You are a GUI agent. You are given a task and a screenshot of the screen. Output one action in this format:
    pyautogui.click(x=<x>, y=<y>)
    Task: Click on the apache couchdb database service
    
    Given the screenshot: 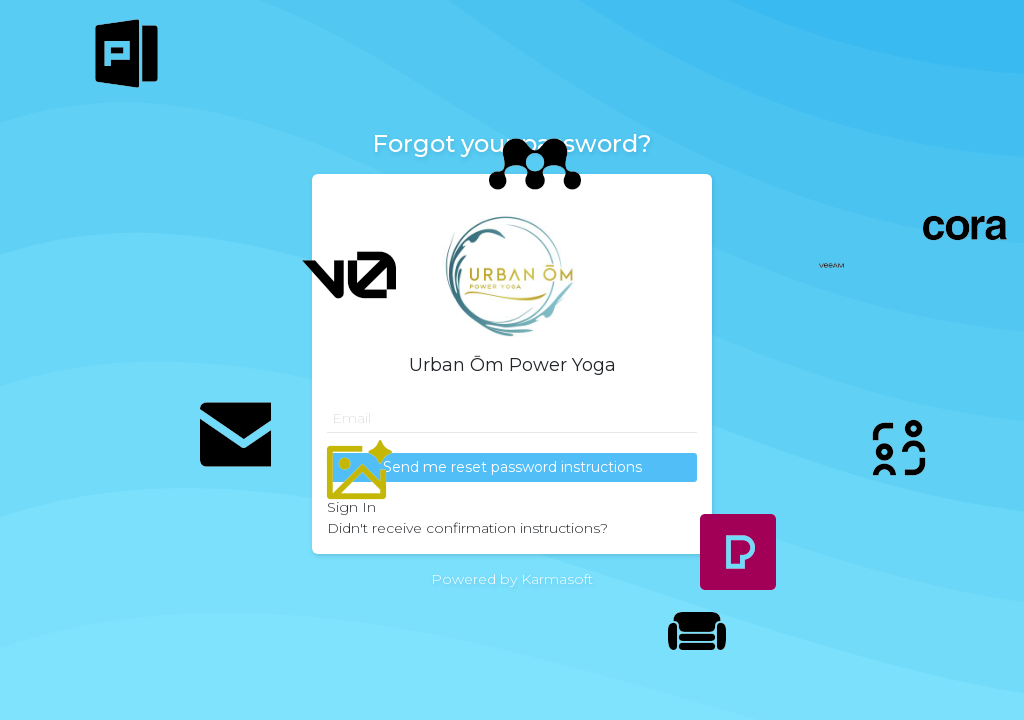 What is the action you would take?
    pyautogui.click(x=697, y=631)
    